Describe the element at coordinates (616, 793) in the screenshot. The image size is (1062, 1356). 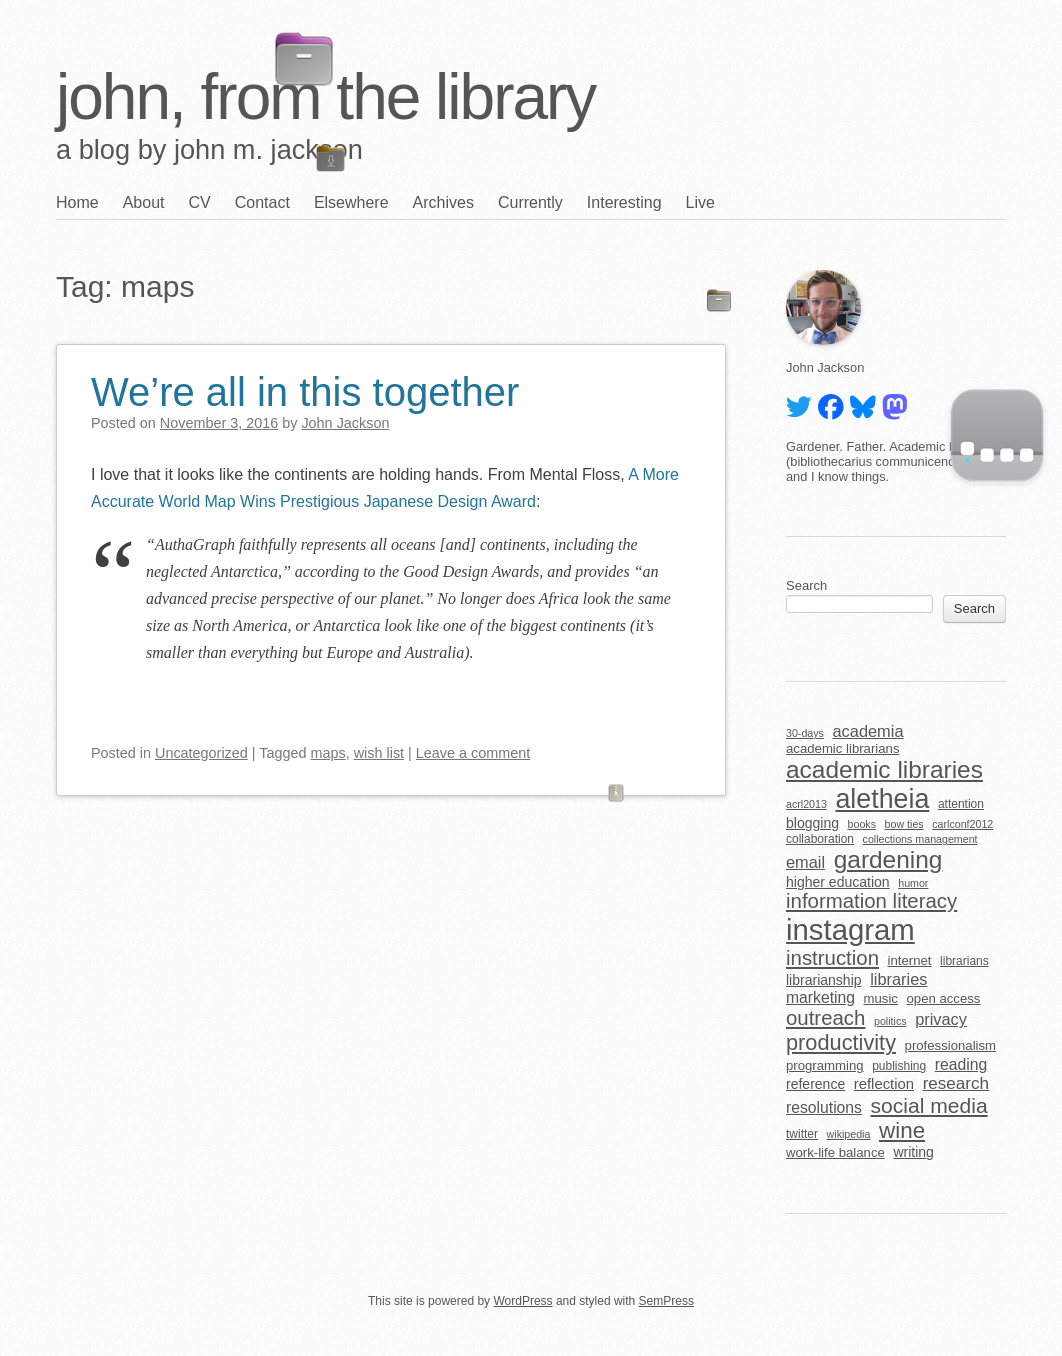
I see `open archive manager application` at that location.